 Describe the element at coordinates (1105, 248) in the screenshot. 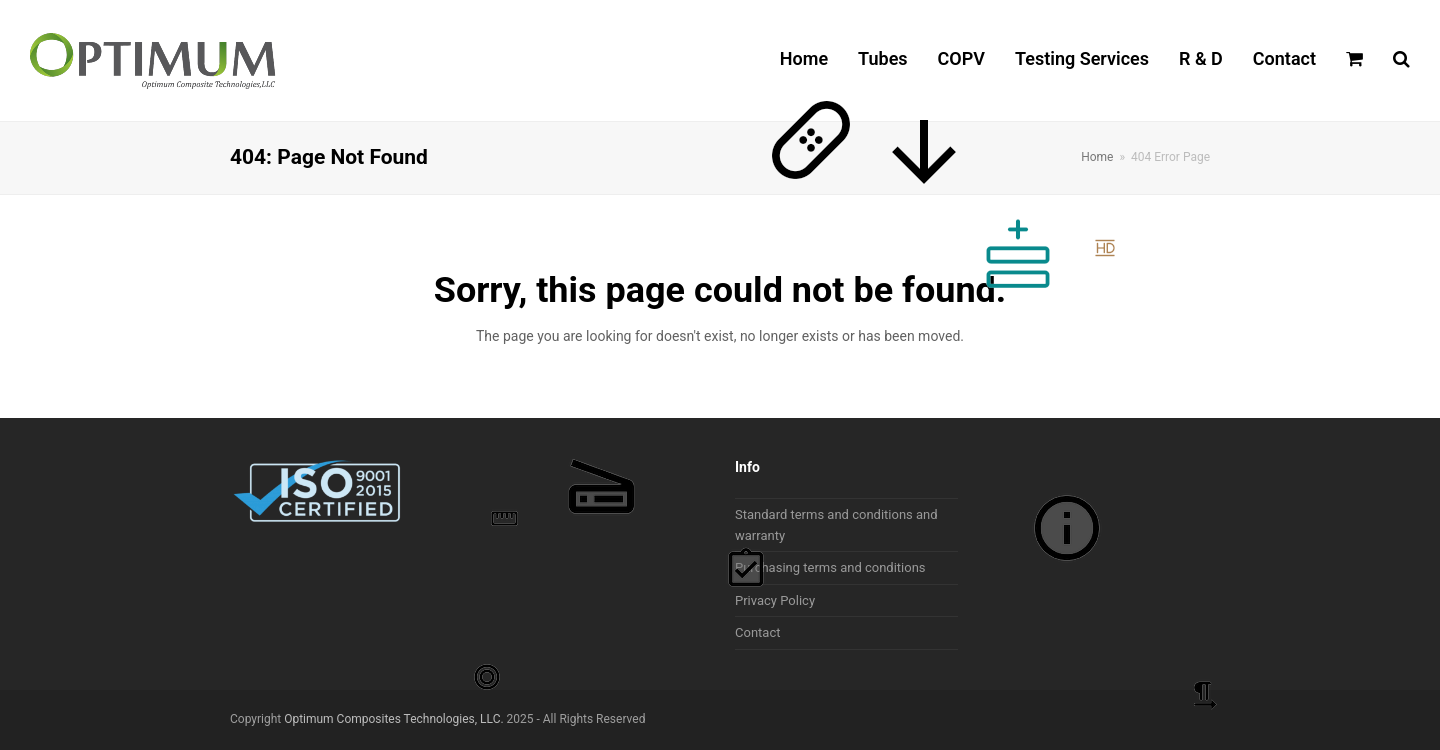

I see `indicates high-definition video quality` at that location.